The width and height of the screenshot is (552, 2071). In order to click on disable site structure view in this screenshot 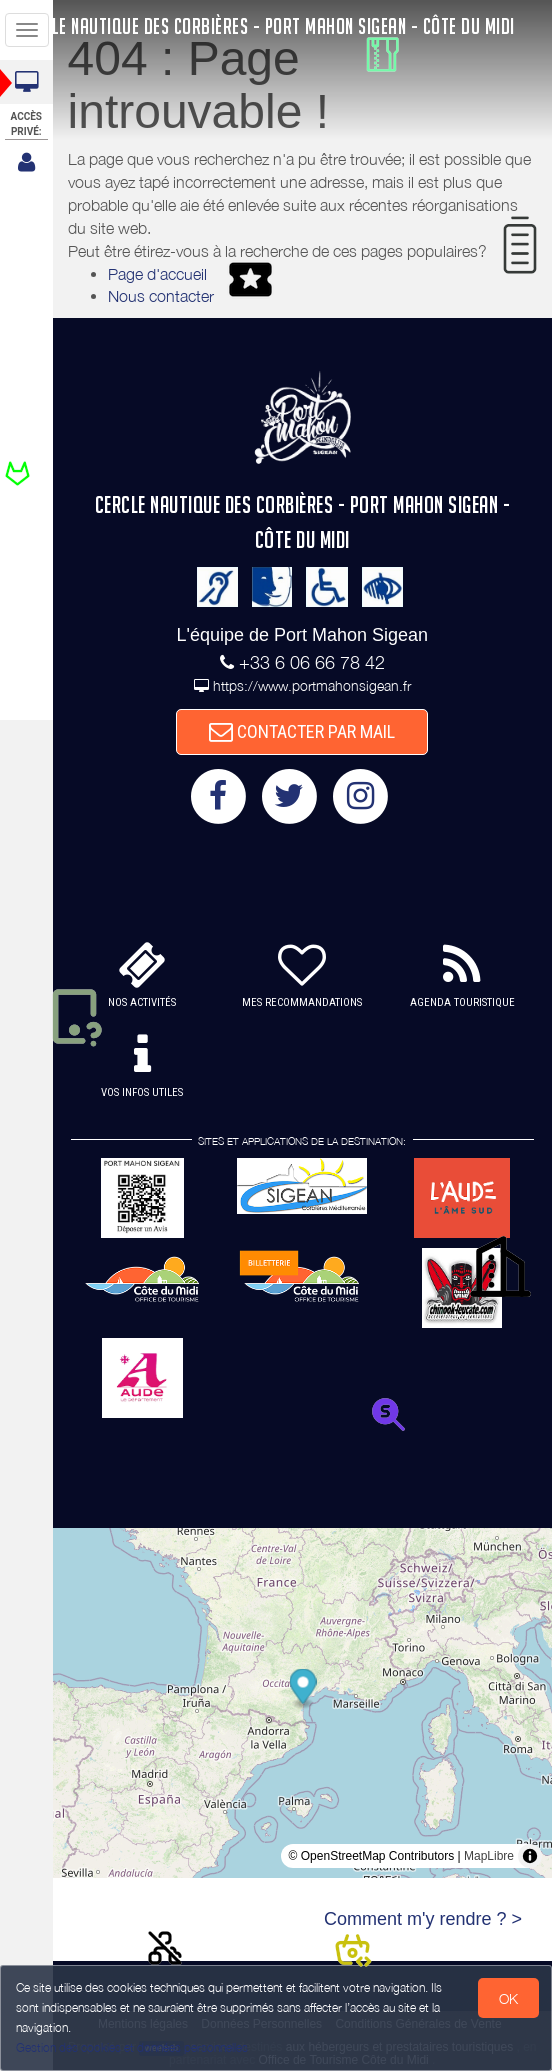, I will do `click(165, 1948)`.